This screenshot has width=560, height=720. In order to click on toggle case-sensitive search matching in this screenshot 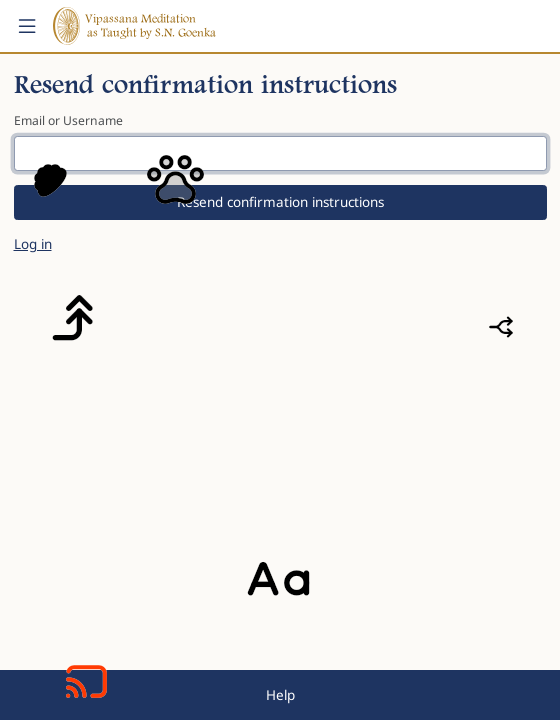, I will do `click(278, 581)`.